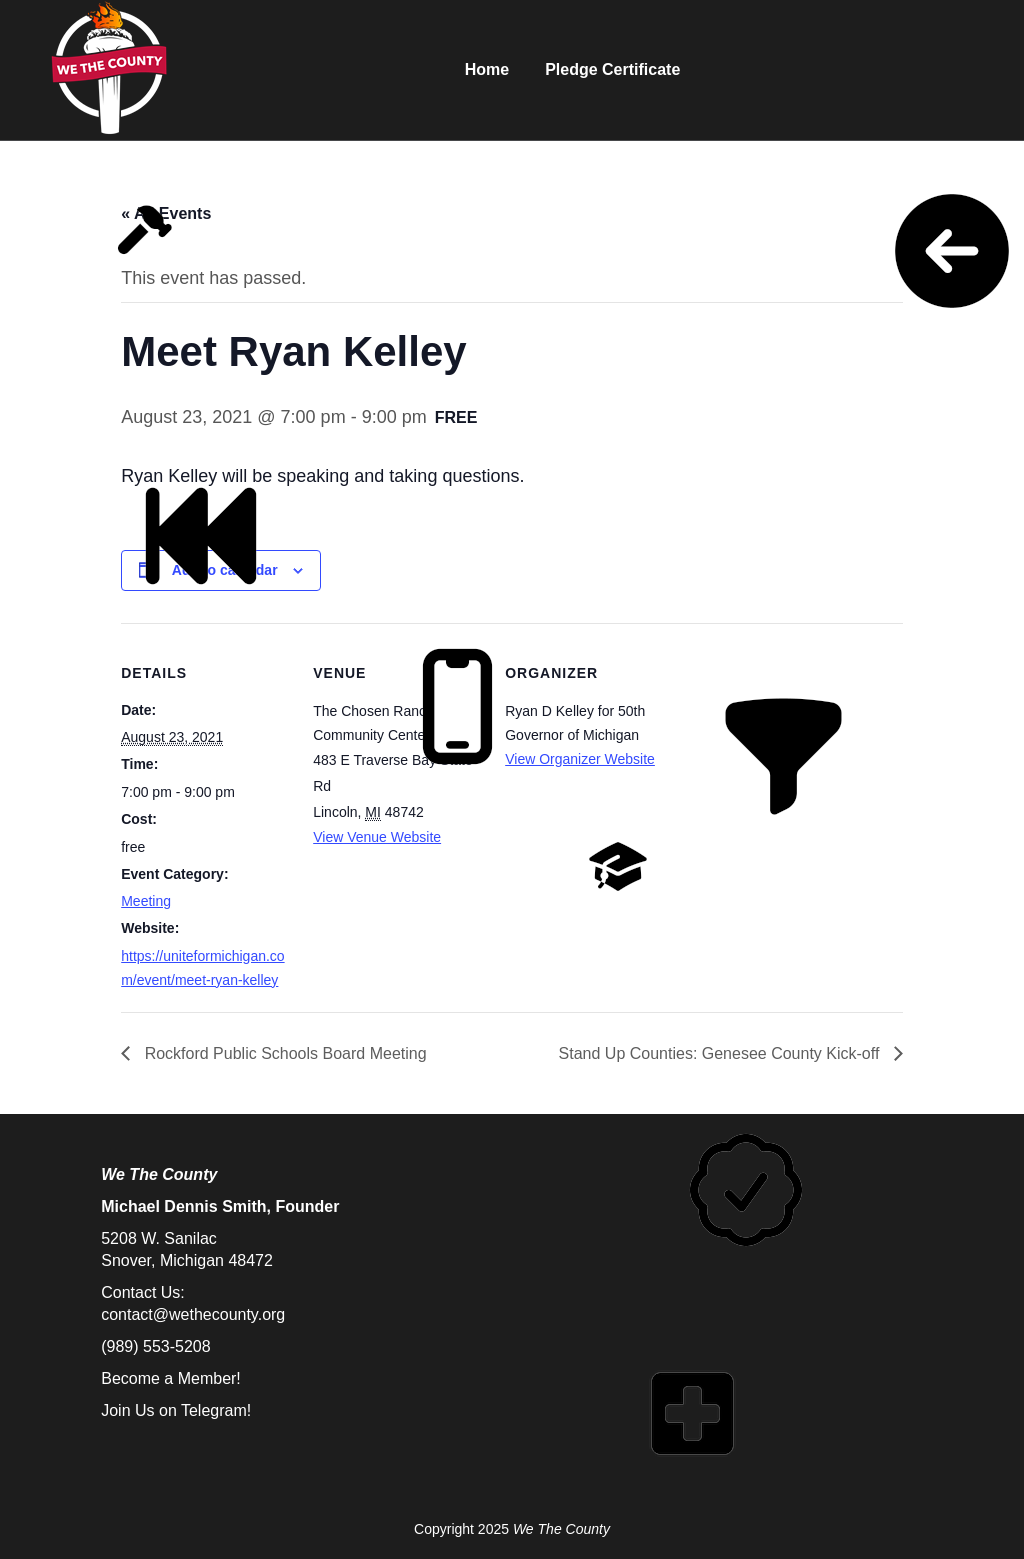 The image size is (1024, 1559). Describe the element at coordinates (457, 706) in the screenshot. I see `access mobile device settings` at that location.